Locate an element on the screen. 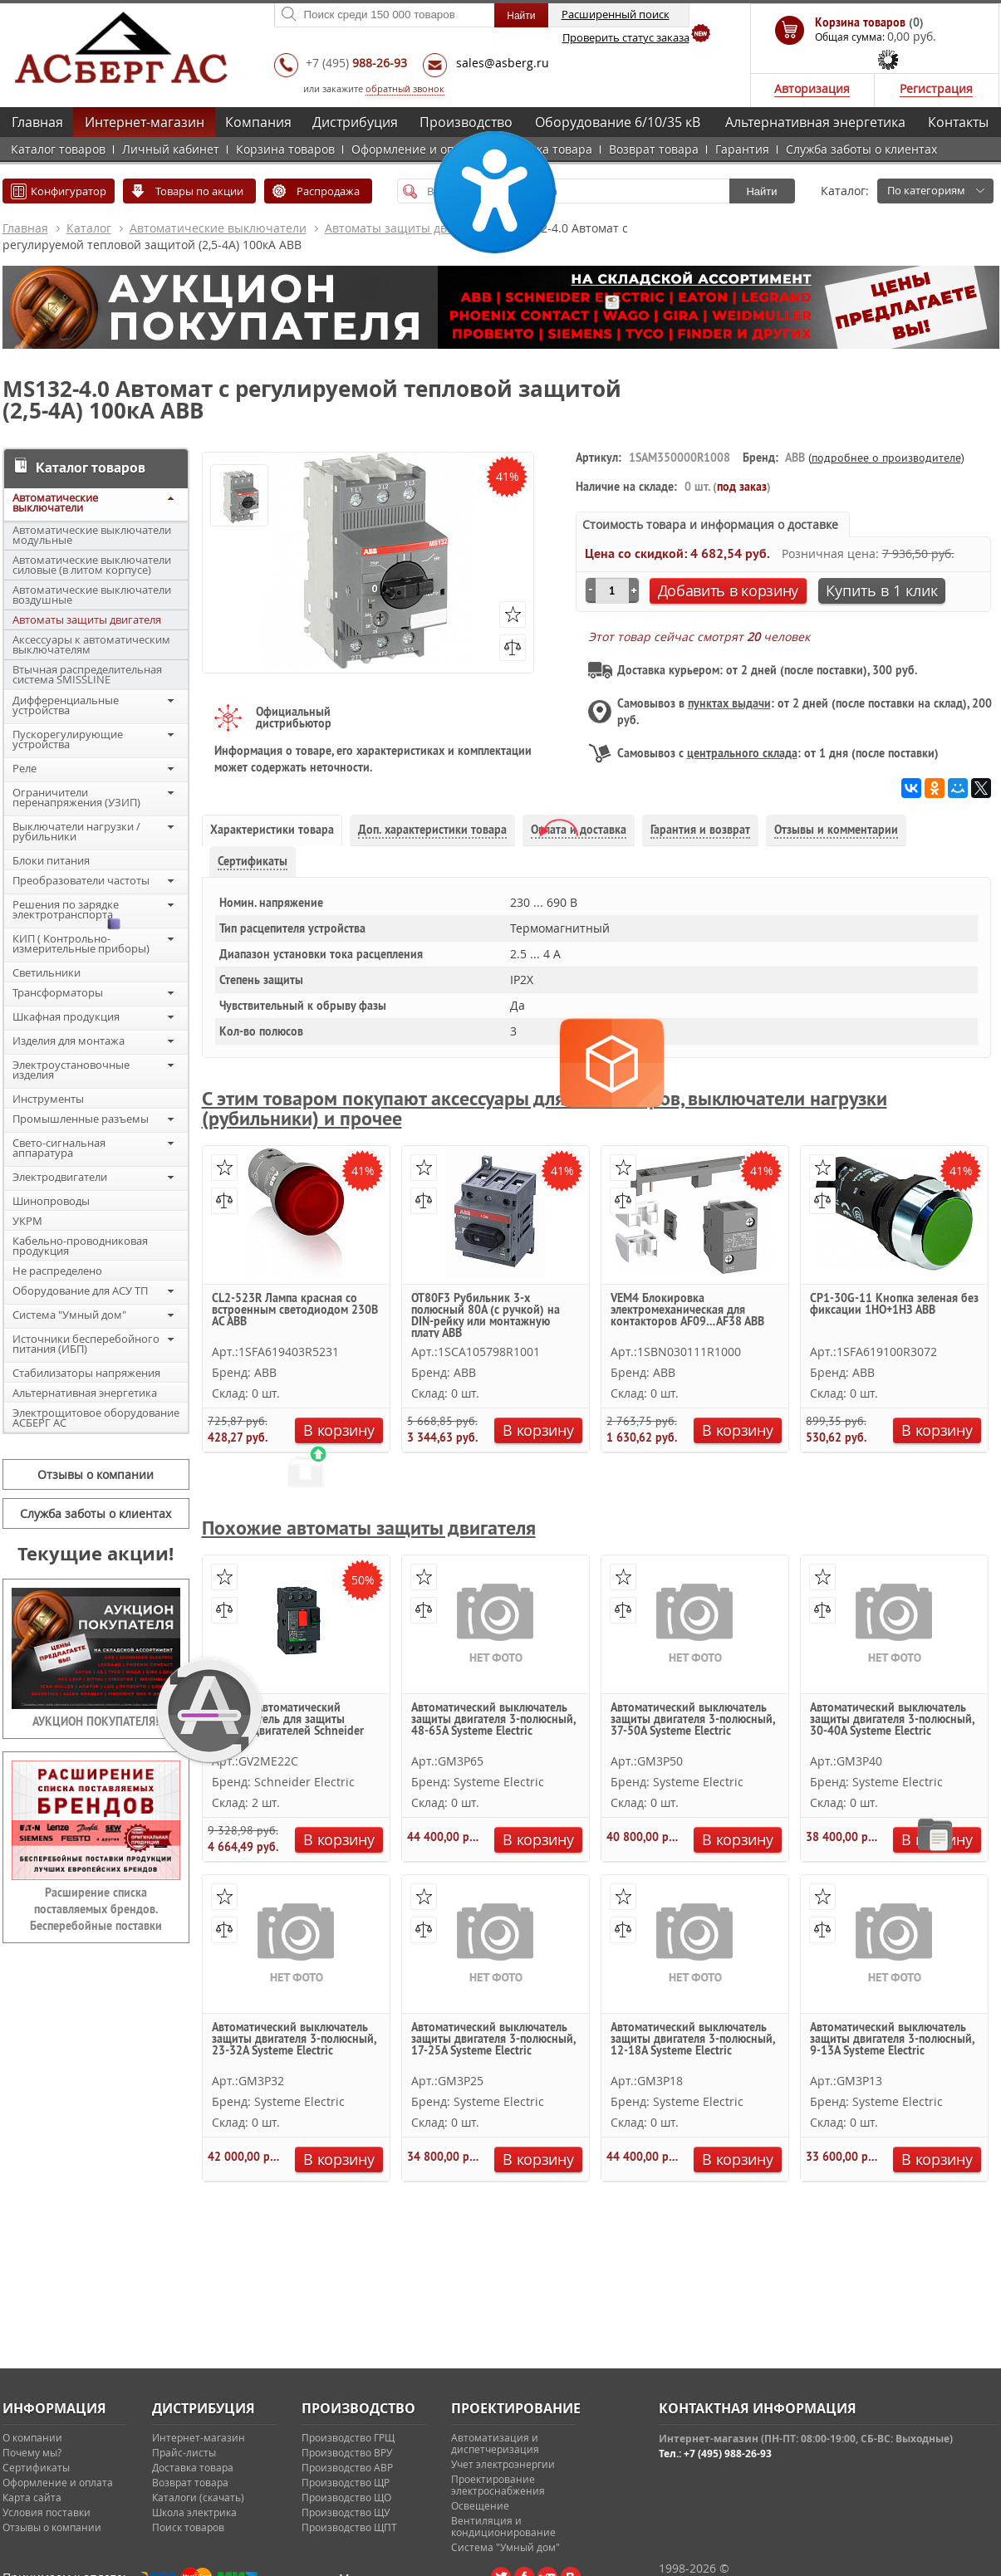 The width and height of the screenshot is (1001, 2576). undo the last action is located at coordinates (558, 827).